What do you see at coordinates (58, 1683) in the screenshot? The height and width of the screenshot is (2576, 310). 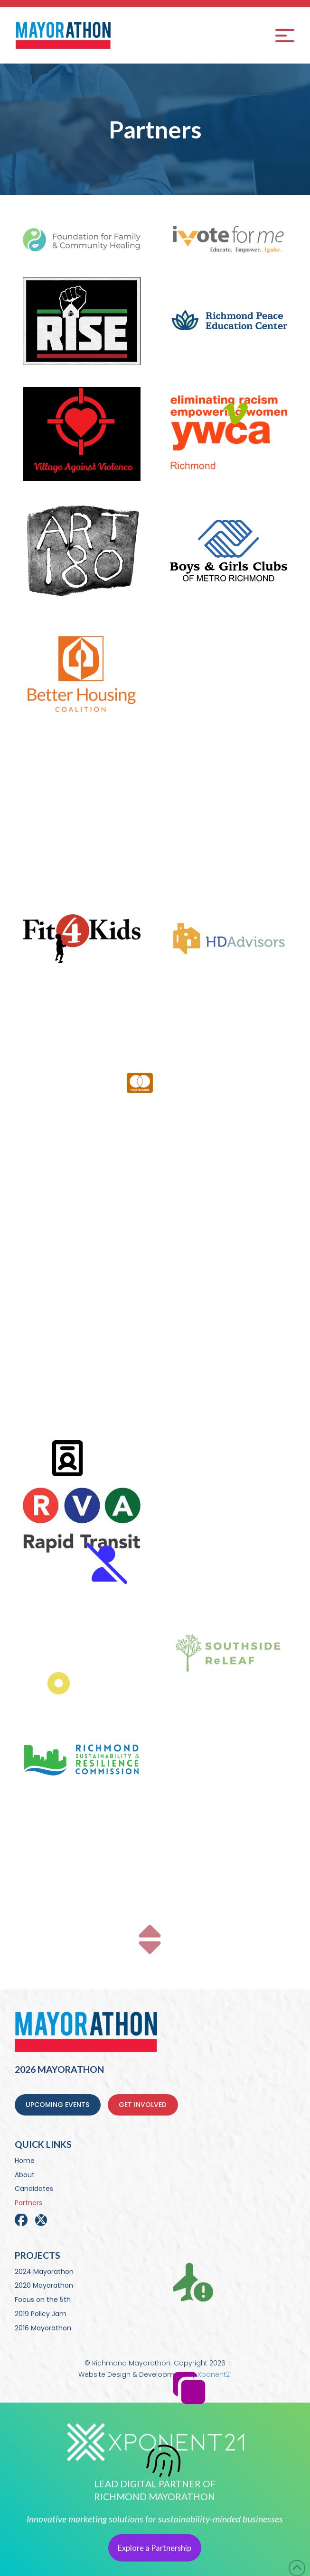 I see `indicates a selected radio button option` at bounding box center [58, 1683].